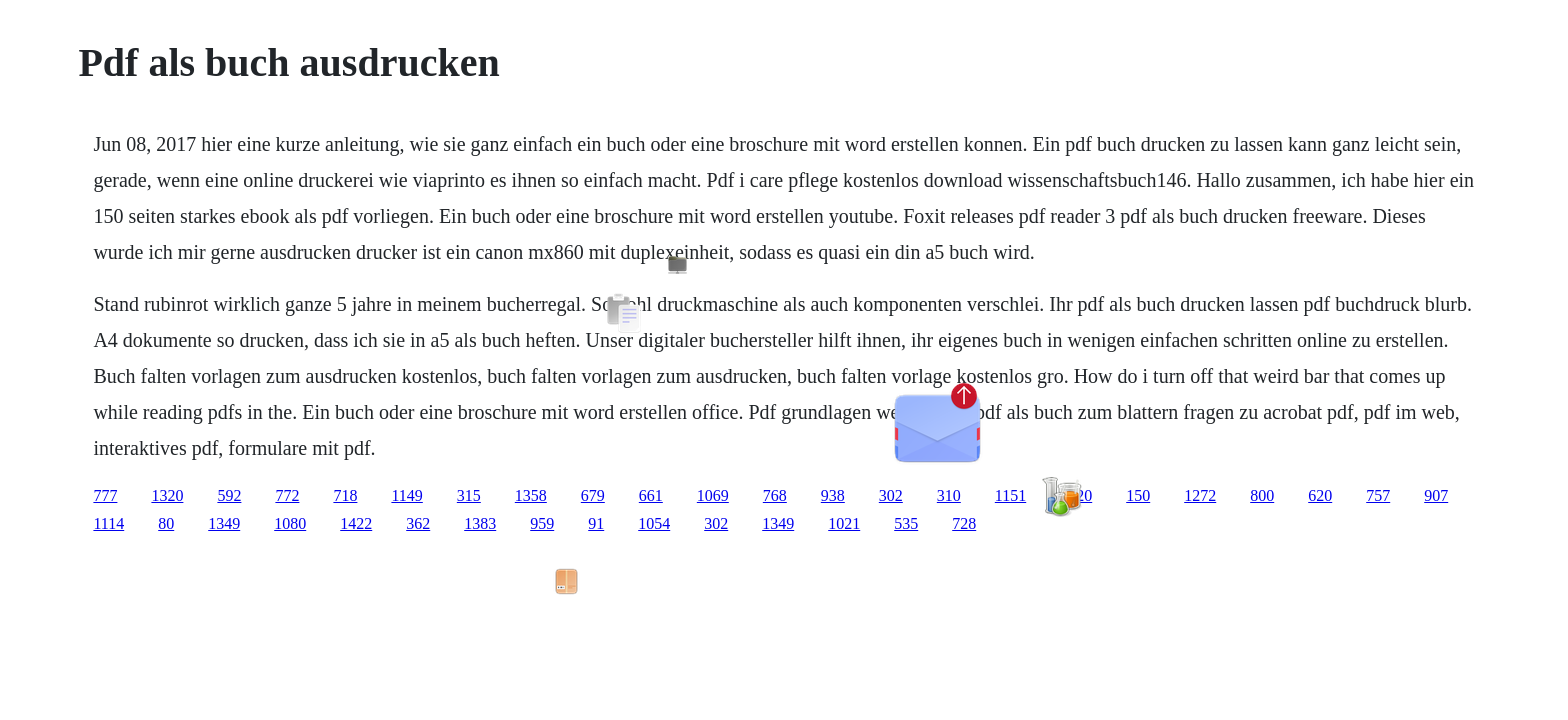  What do you see at coordinates (566, 581) in the screenshot?
I see `compressed or archived file type` at bounding box center [566, 581].